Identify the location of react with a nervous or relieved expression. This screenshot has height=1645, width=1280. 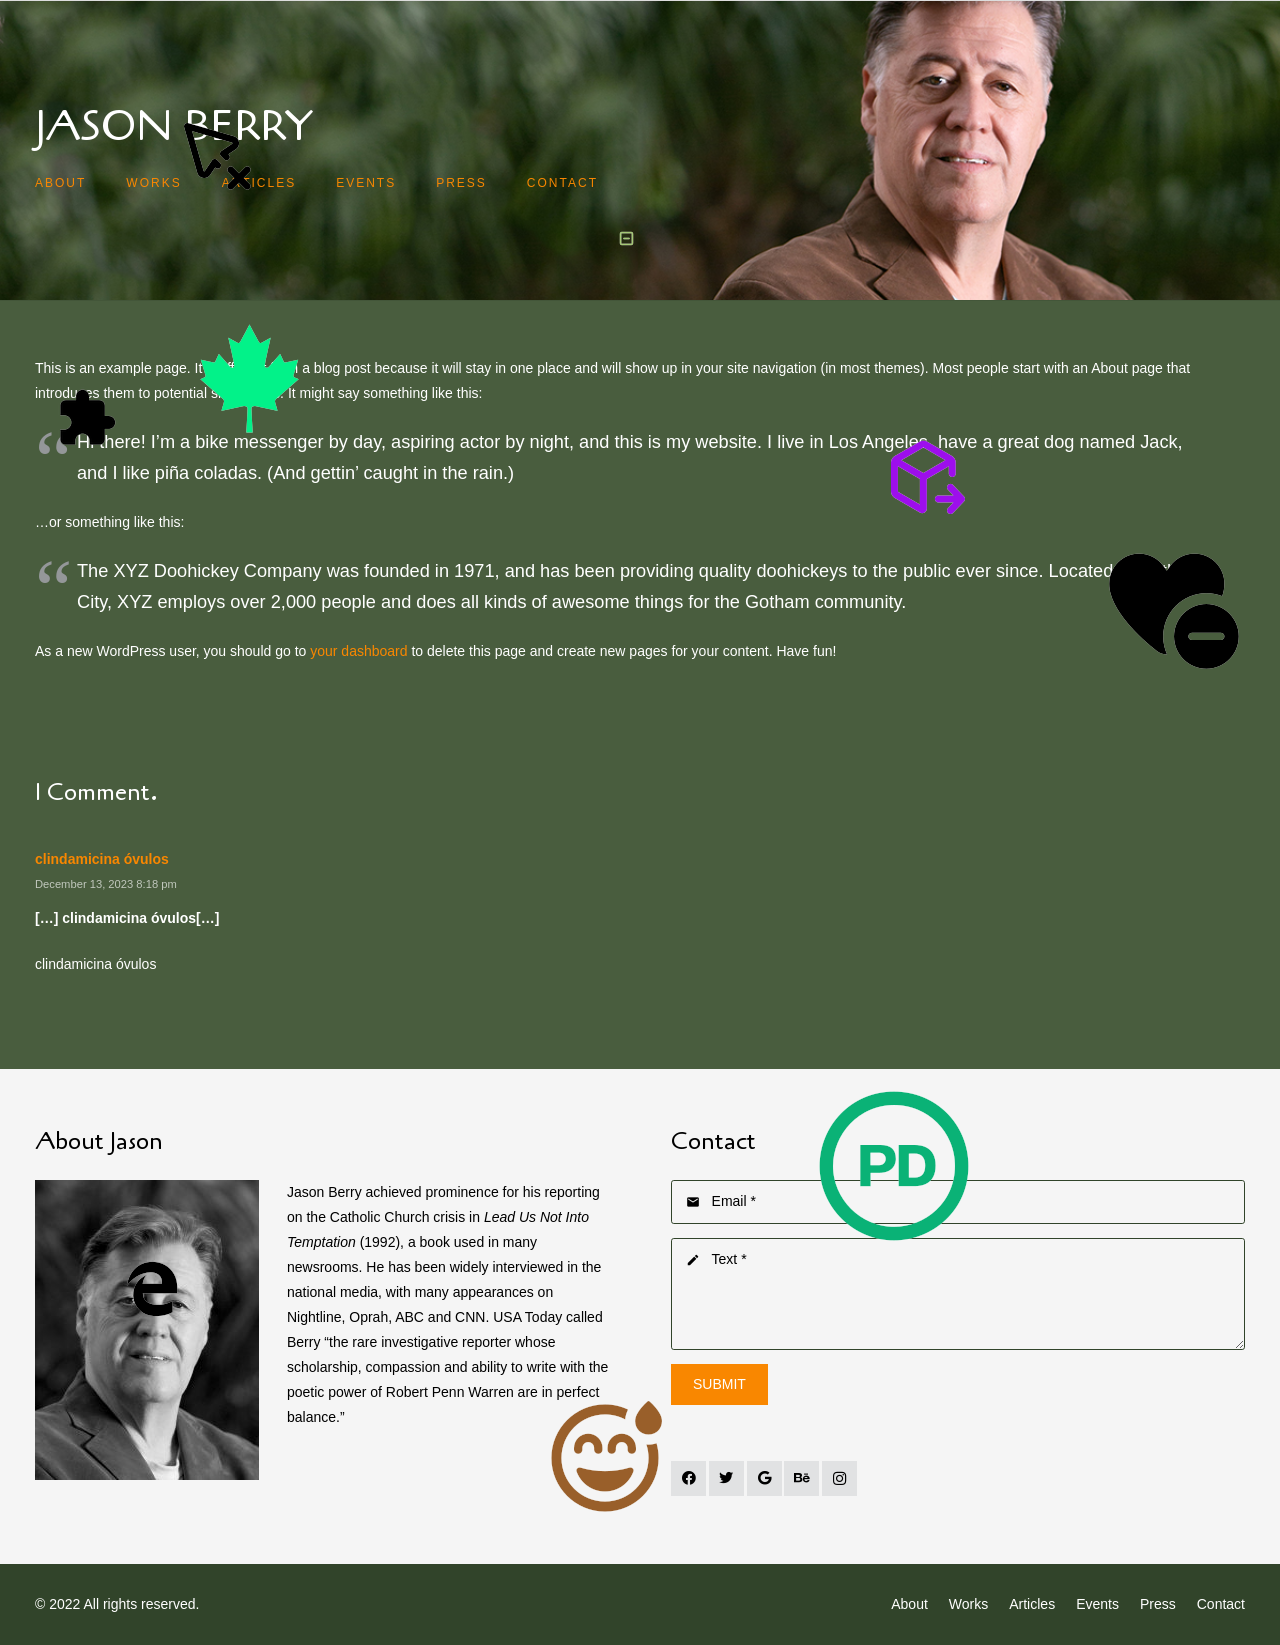
(605, 1458).